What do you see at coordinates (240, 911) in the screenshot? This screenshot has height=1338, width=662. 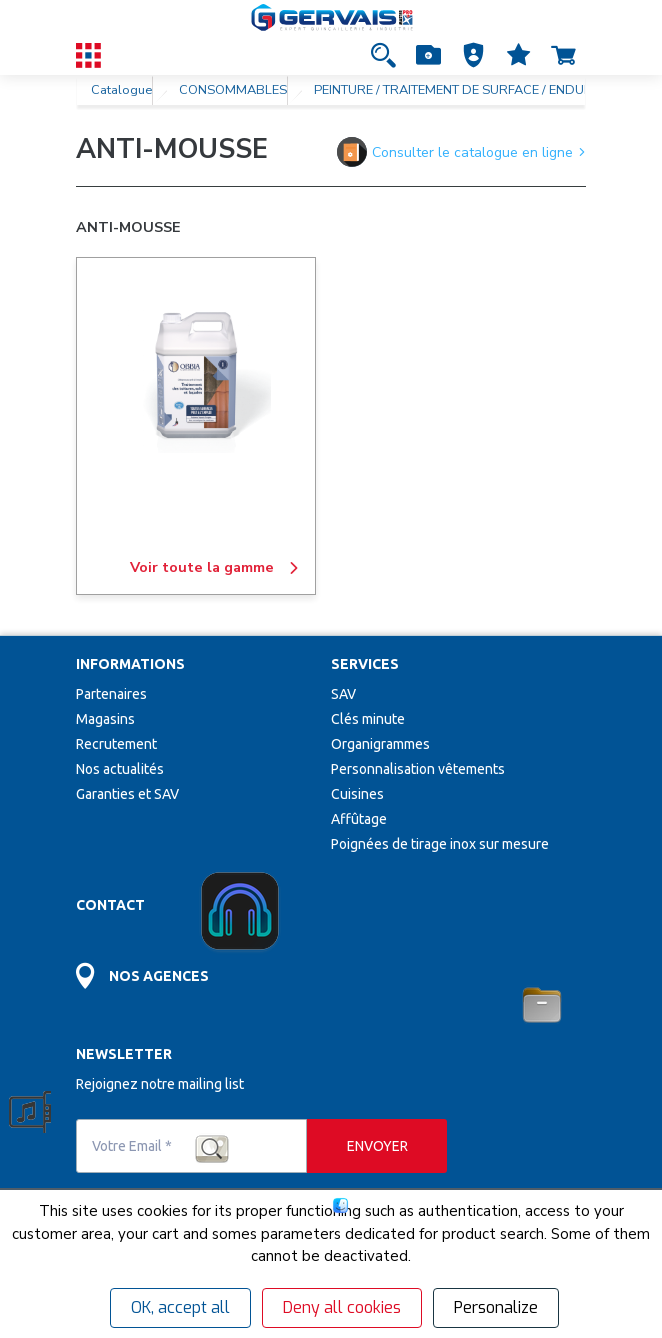 I see `open spotube music streaming app` at bounding box center [240, 911].